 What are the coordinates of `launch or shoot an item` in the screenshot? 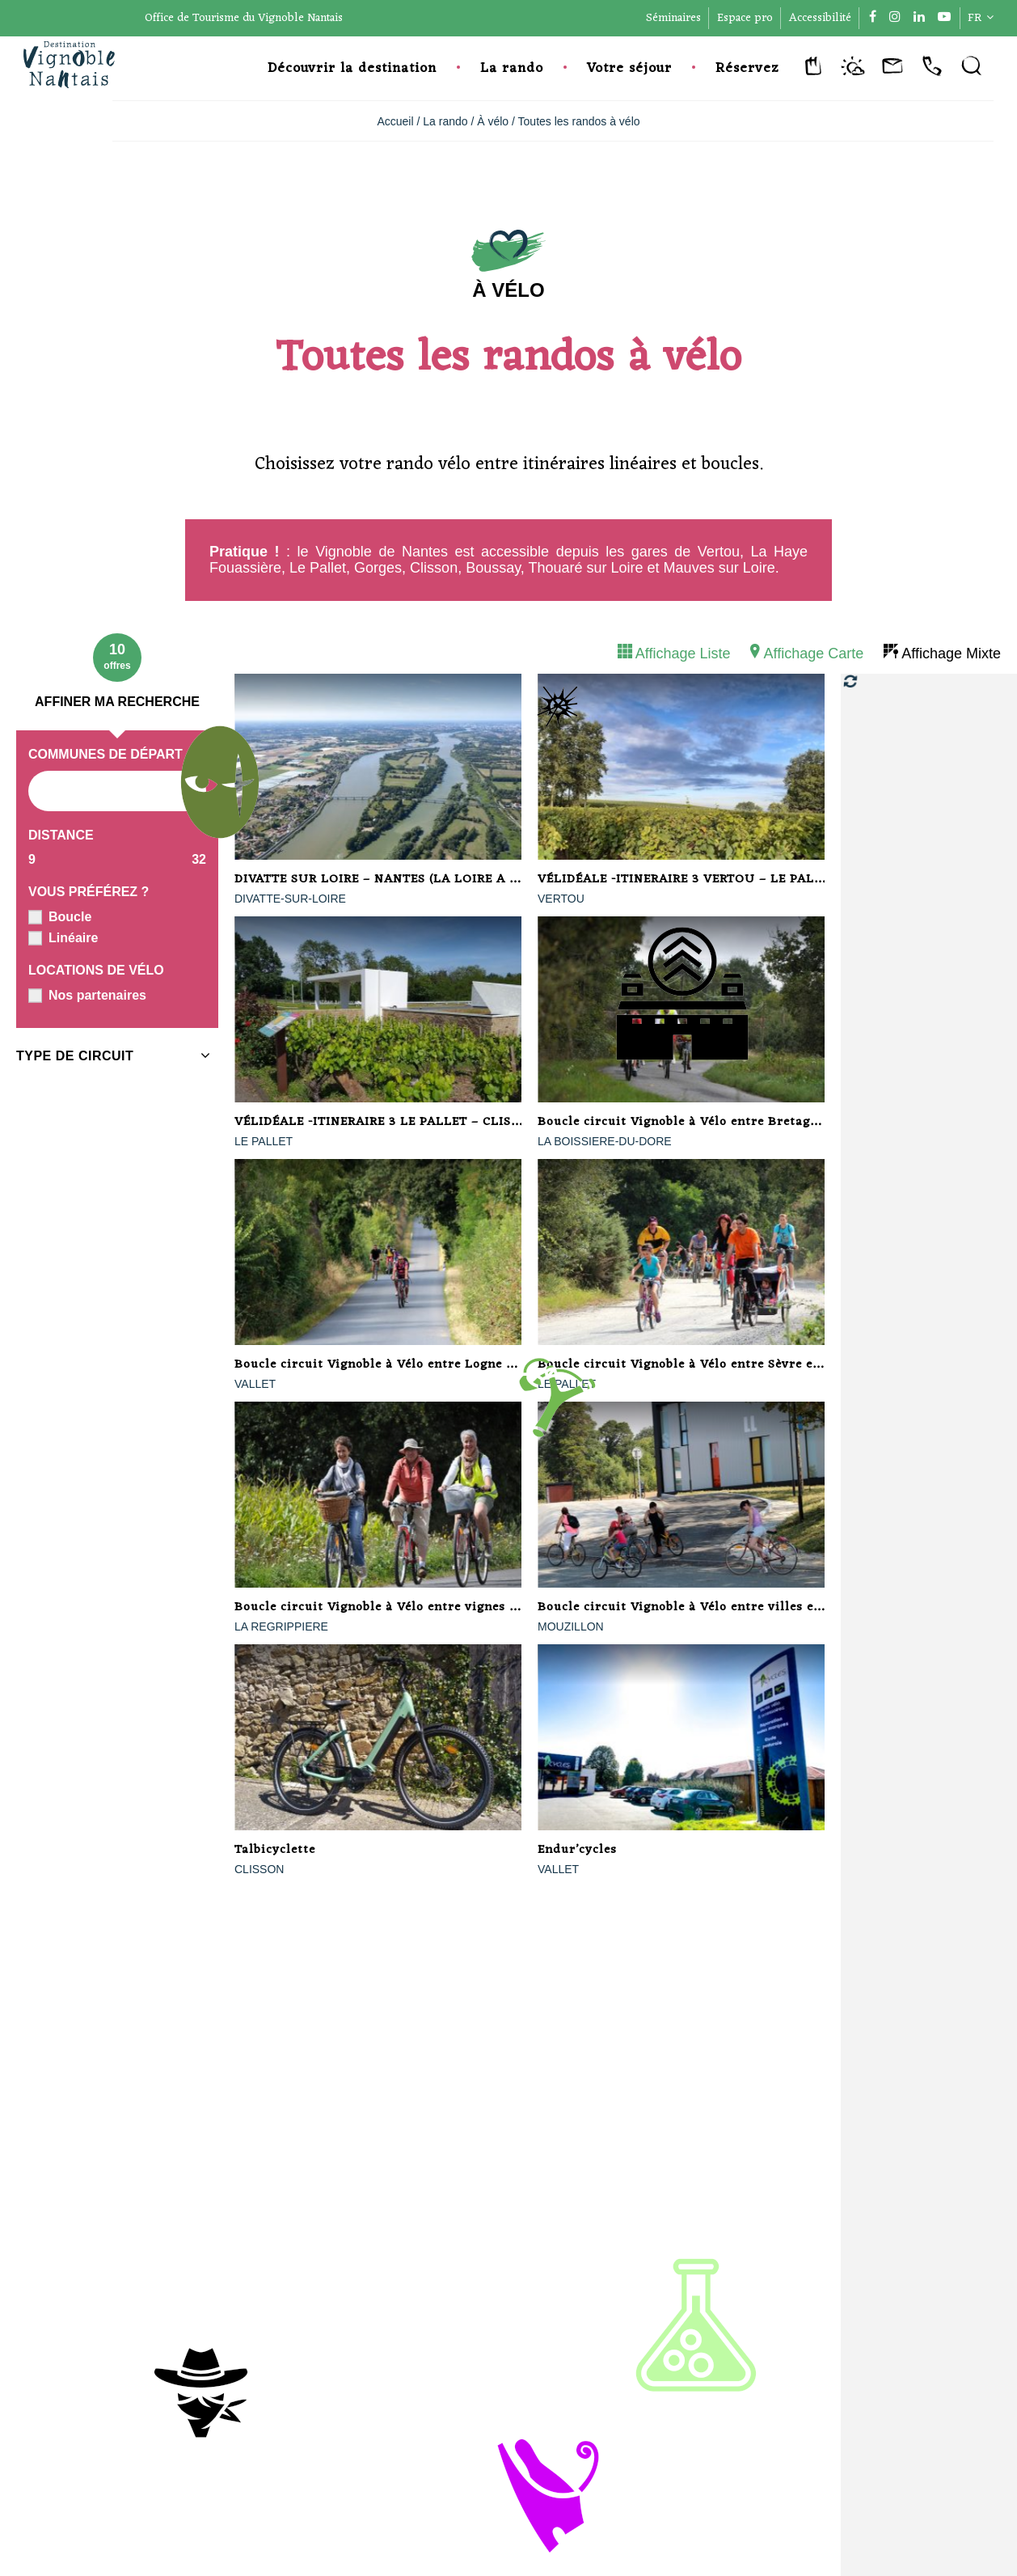 It's located at (555, 1398).